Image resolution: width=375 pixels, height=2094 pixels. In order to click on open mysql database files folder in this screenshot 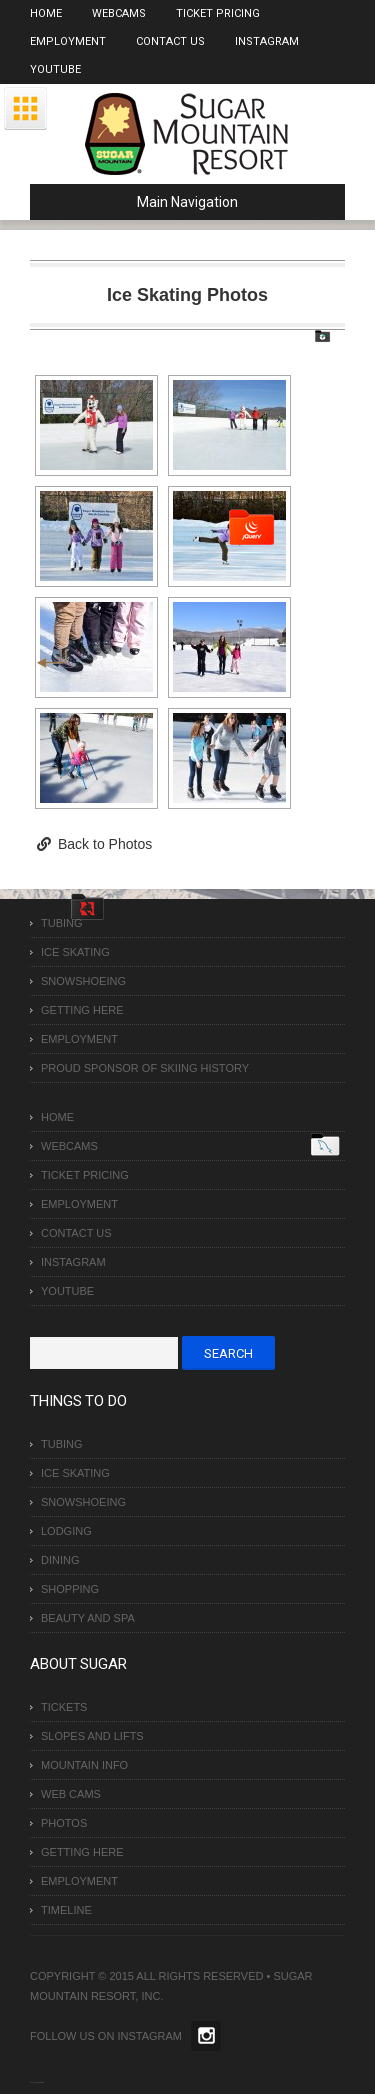, I will do `click(325, 1145)`.